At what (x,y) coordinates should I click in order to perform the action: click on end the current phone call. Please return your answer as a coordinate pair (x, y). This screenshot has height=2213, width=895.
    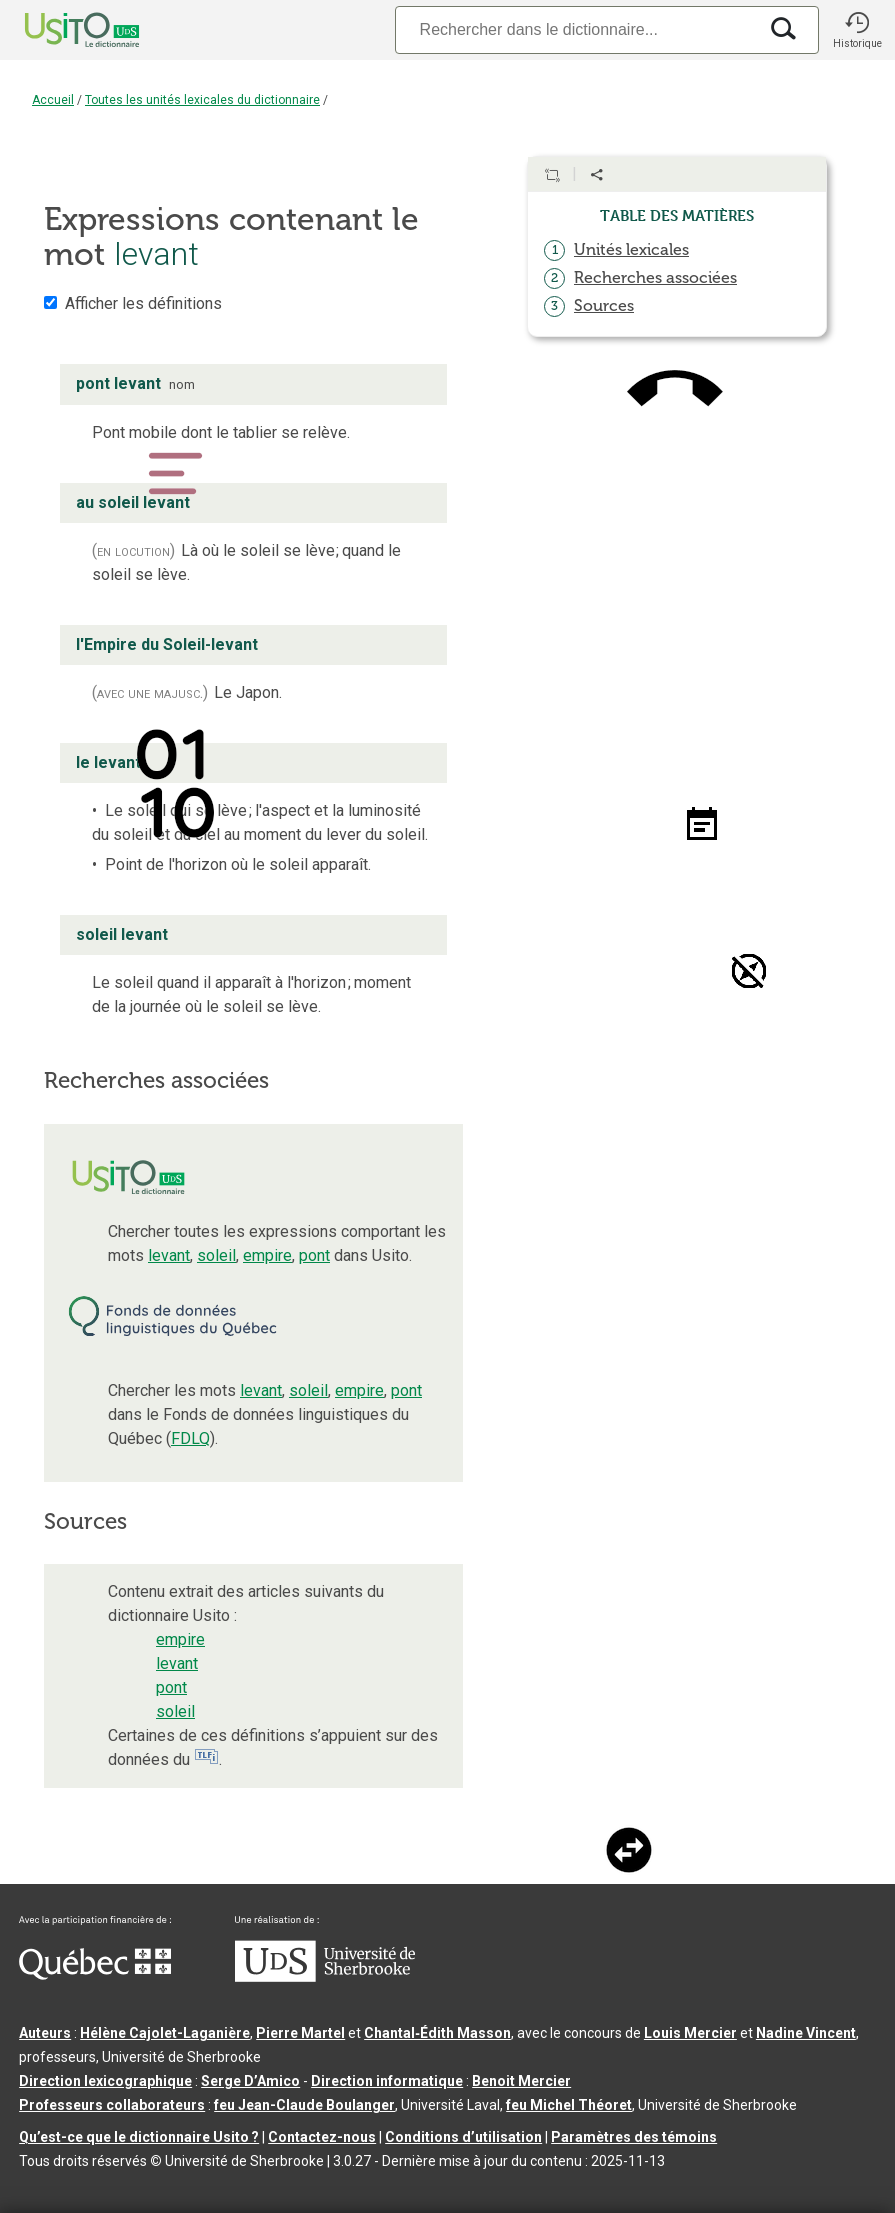
    Looking at the image, I should click on (675, 390).